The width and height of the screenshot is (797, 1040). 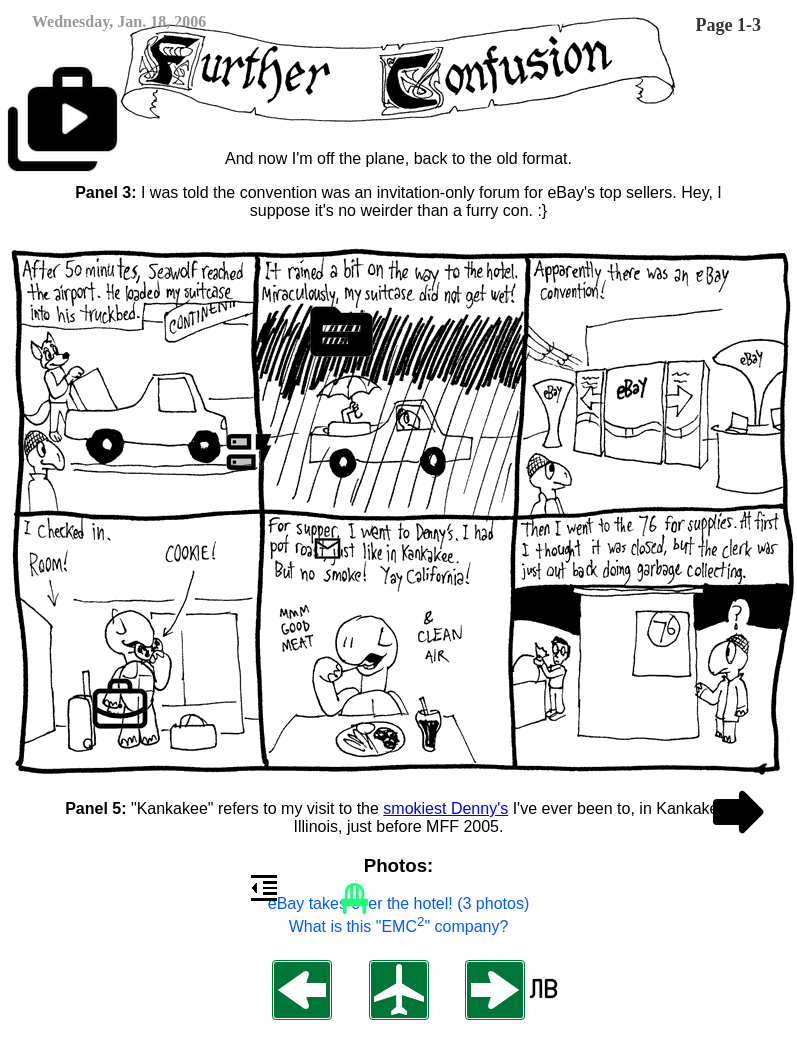 What do you see at coordinates (264, 888) in the screenshot?
I see `decrease text indentation` at bounding box center [264, 888].